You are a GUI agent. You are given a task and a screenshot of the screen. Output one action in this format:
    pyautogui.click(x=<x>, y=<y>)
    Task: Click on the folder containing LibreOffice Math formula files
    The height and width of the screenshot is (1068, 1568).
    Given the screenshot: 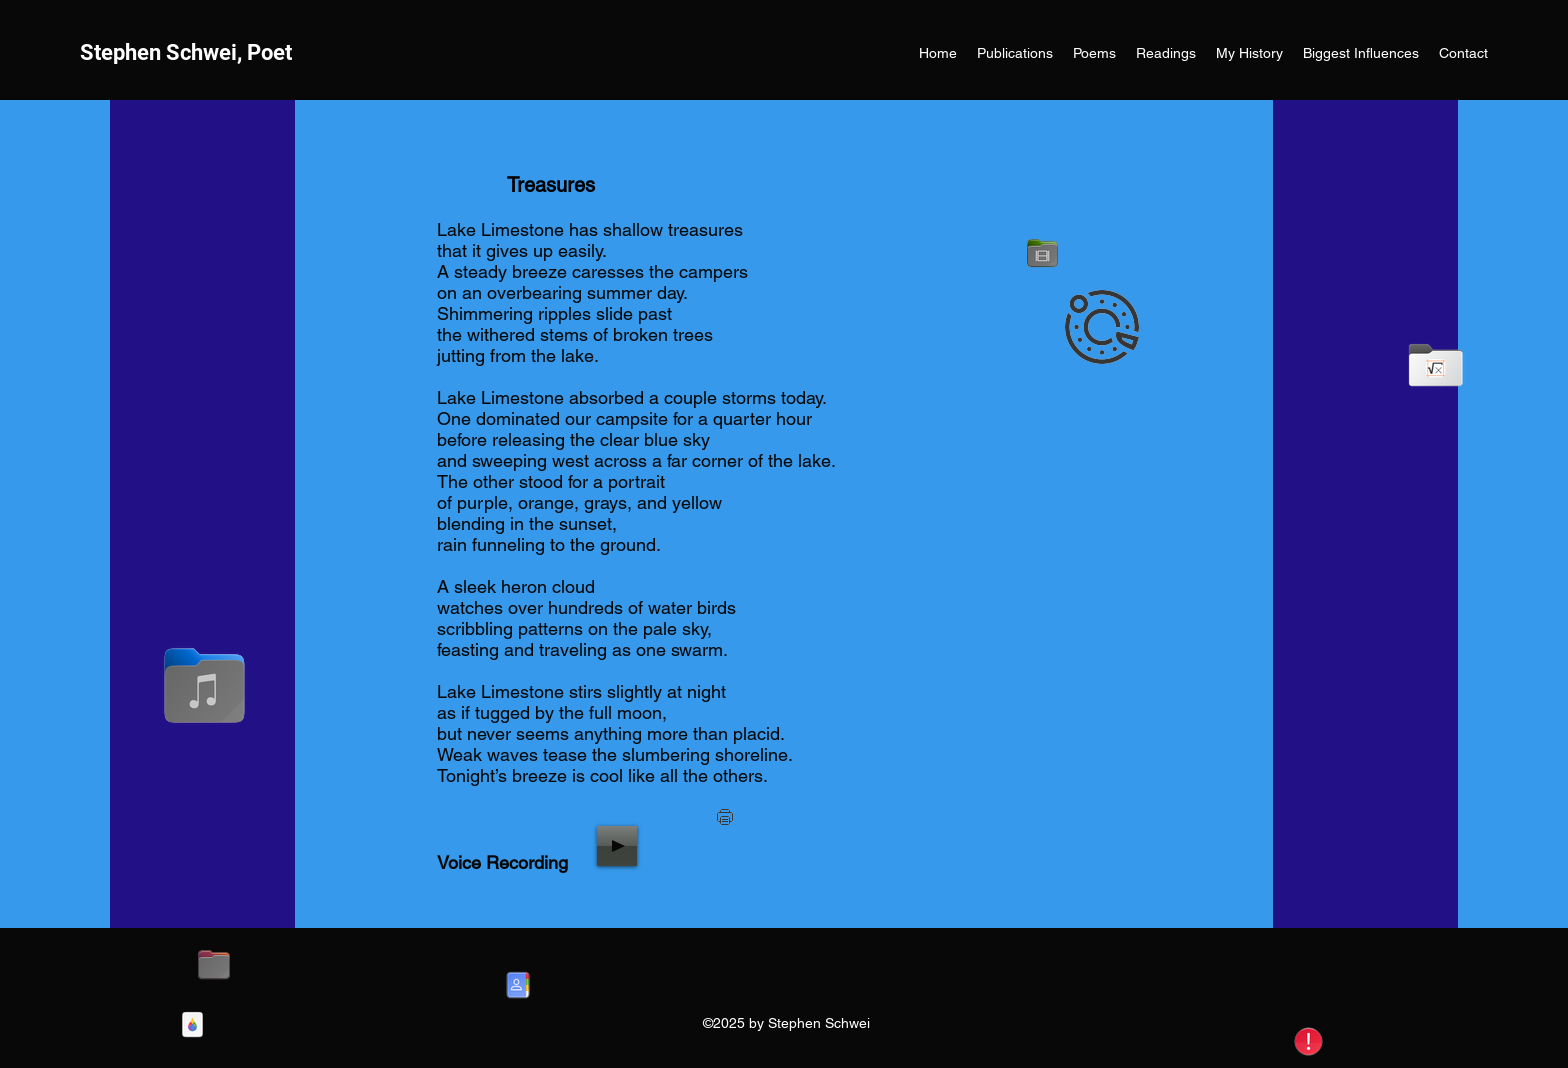 What is the action you would take?
    pyautogui.click(x=1435, y=366)
    